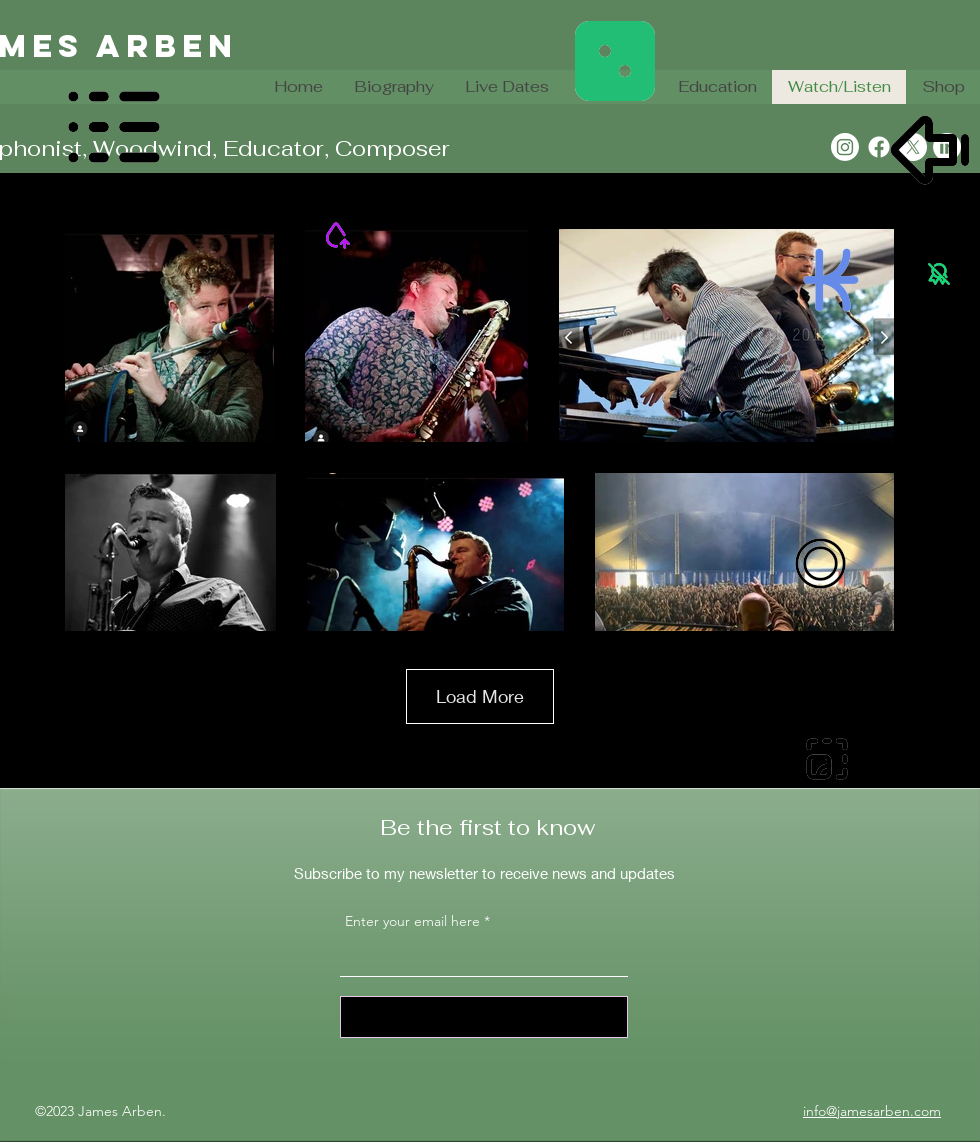 The height and width of the screenshot is (1142, 980). Describe the element at coordinates (929, 150) in the screenshot. I see `go back to the previous screen` at that location.